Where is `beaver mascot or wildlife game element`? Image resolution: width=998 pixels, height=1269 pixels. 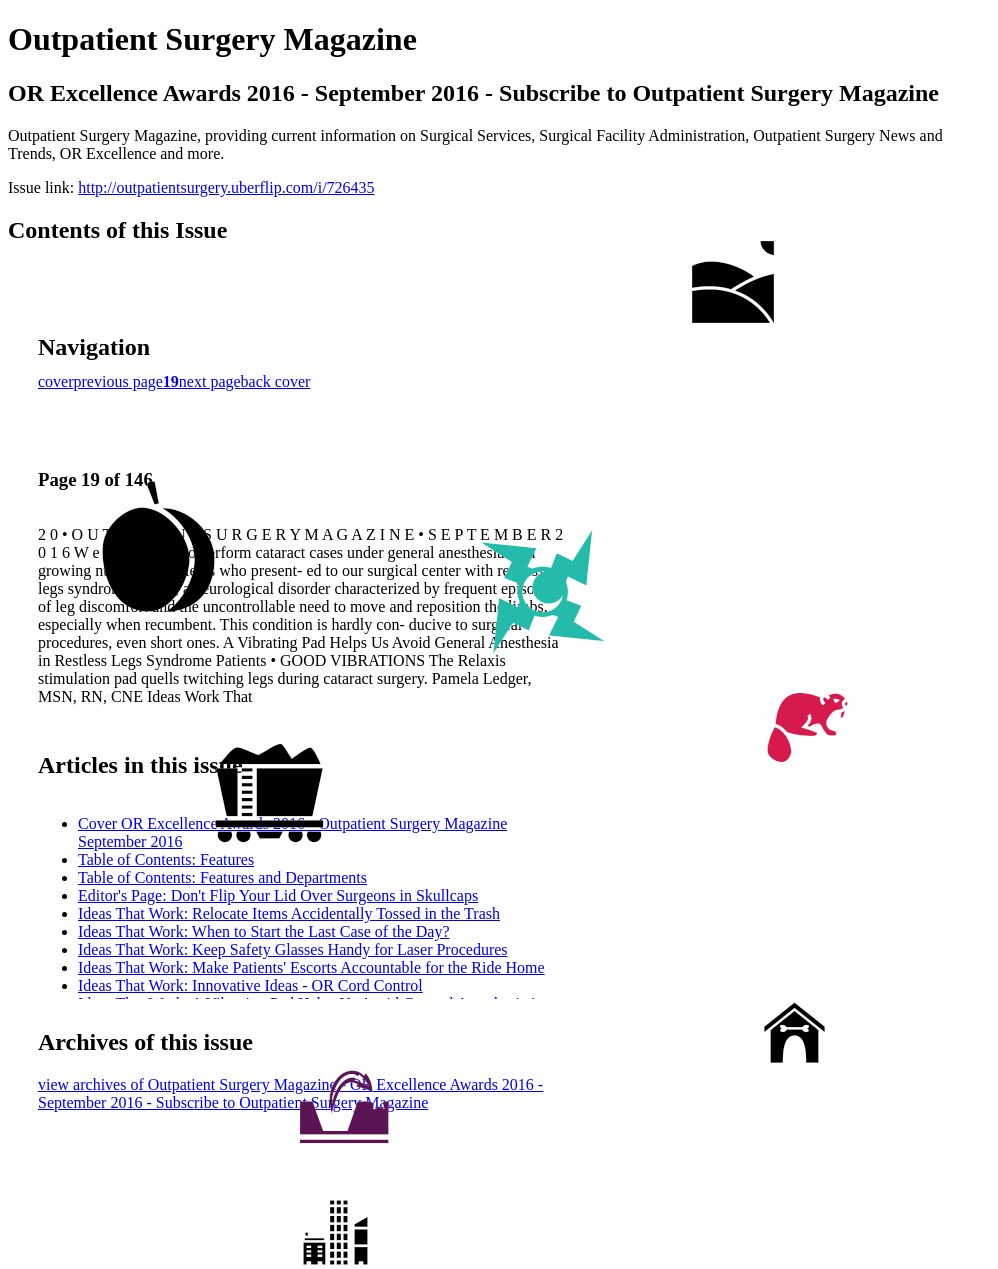
beaver mascot or wildlife game element is located at coordinates (807, 727).